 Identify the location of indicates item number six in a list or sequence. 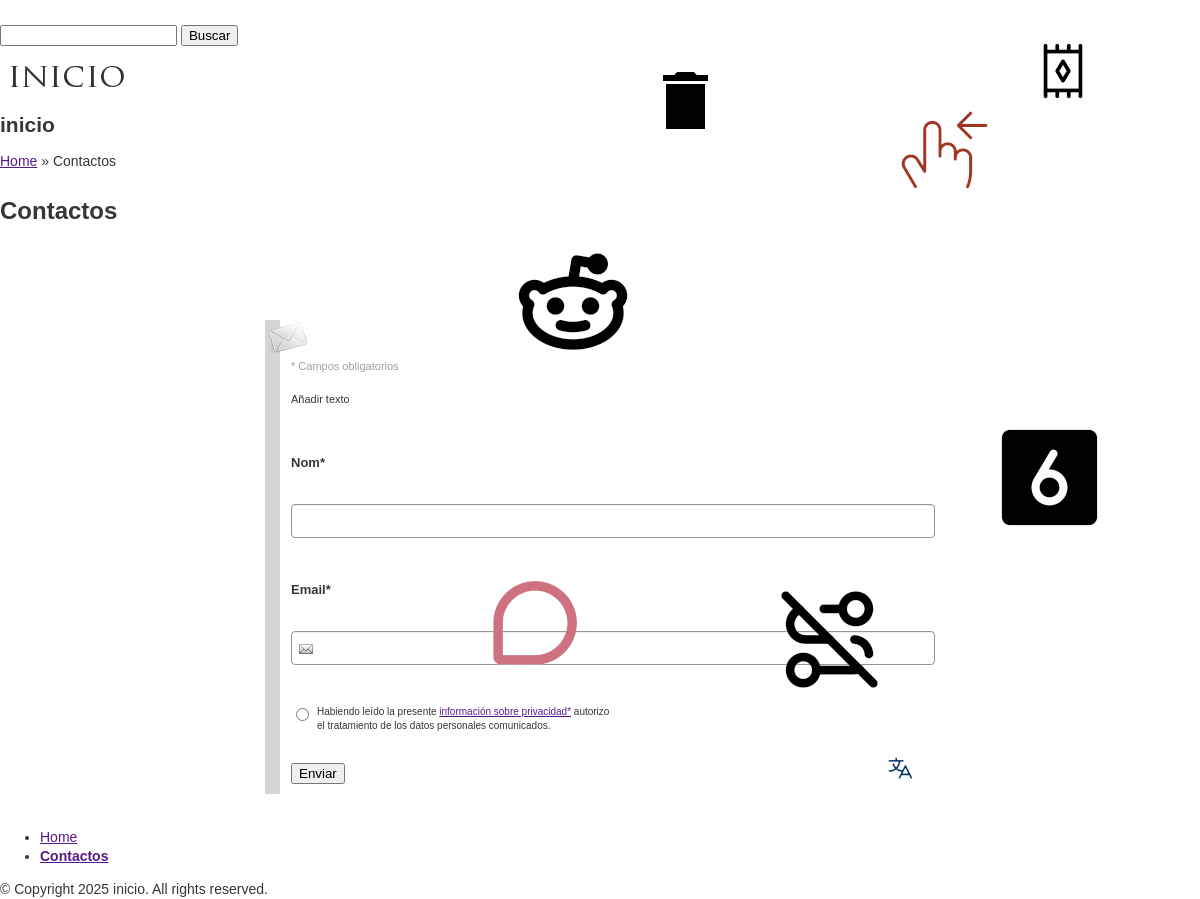
(1049, 477).